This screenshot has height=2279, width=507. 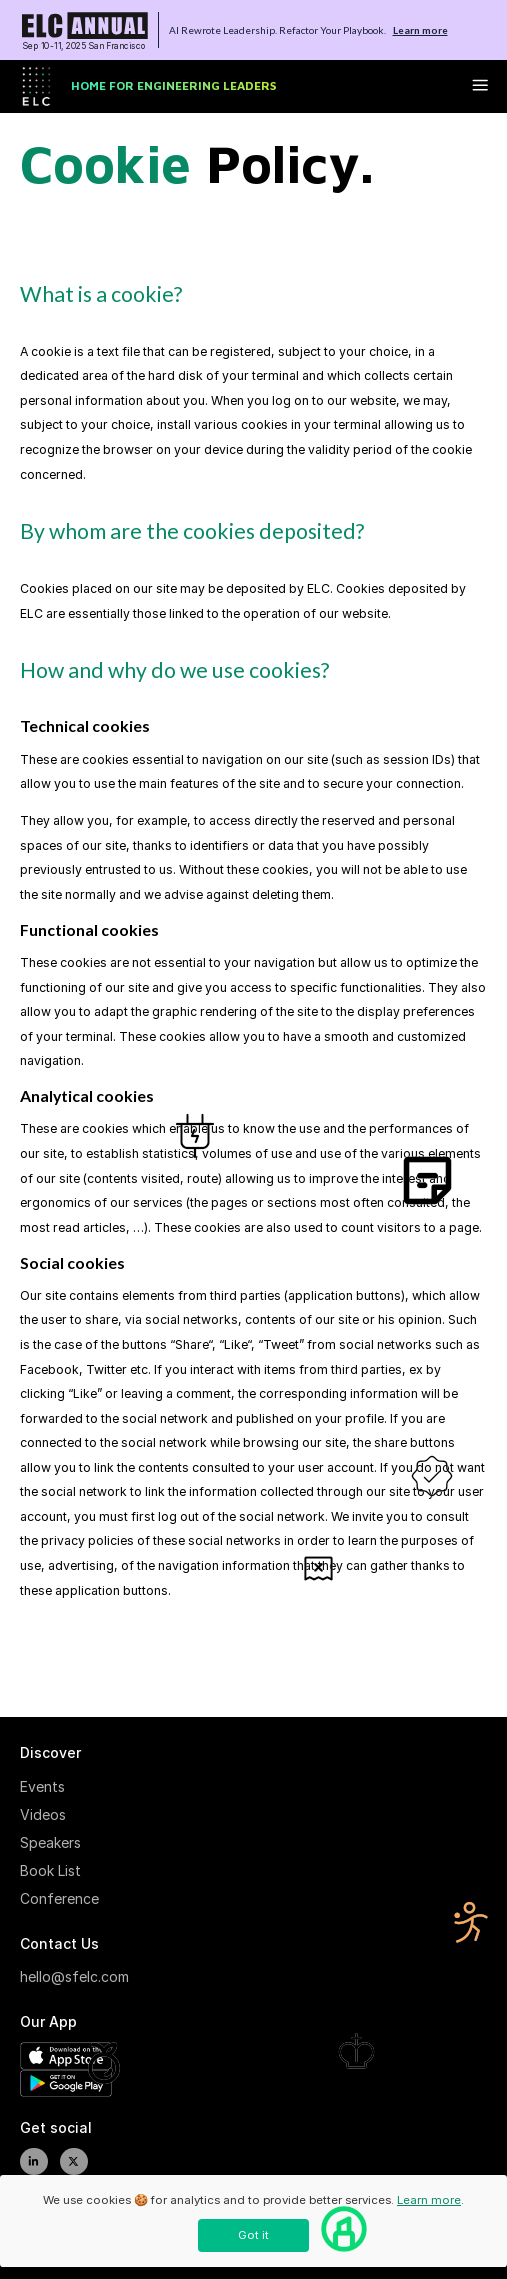 What do you see at coordinates (356, 2053) in the screenshot?
I see `indicates premium or royal status` at bounding box center [356, 2053].